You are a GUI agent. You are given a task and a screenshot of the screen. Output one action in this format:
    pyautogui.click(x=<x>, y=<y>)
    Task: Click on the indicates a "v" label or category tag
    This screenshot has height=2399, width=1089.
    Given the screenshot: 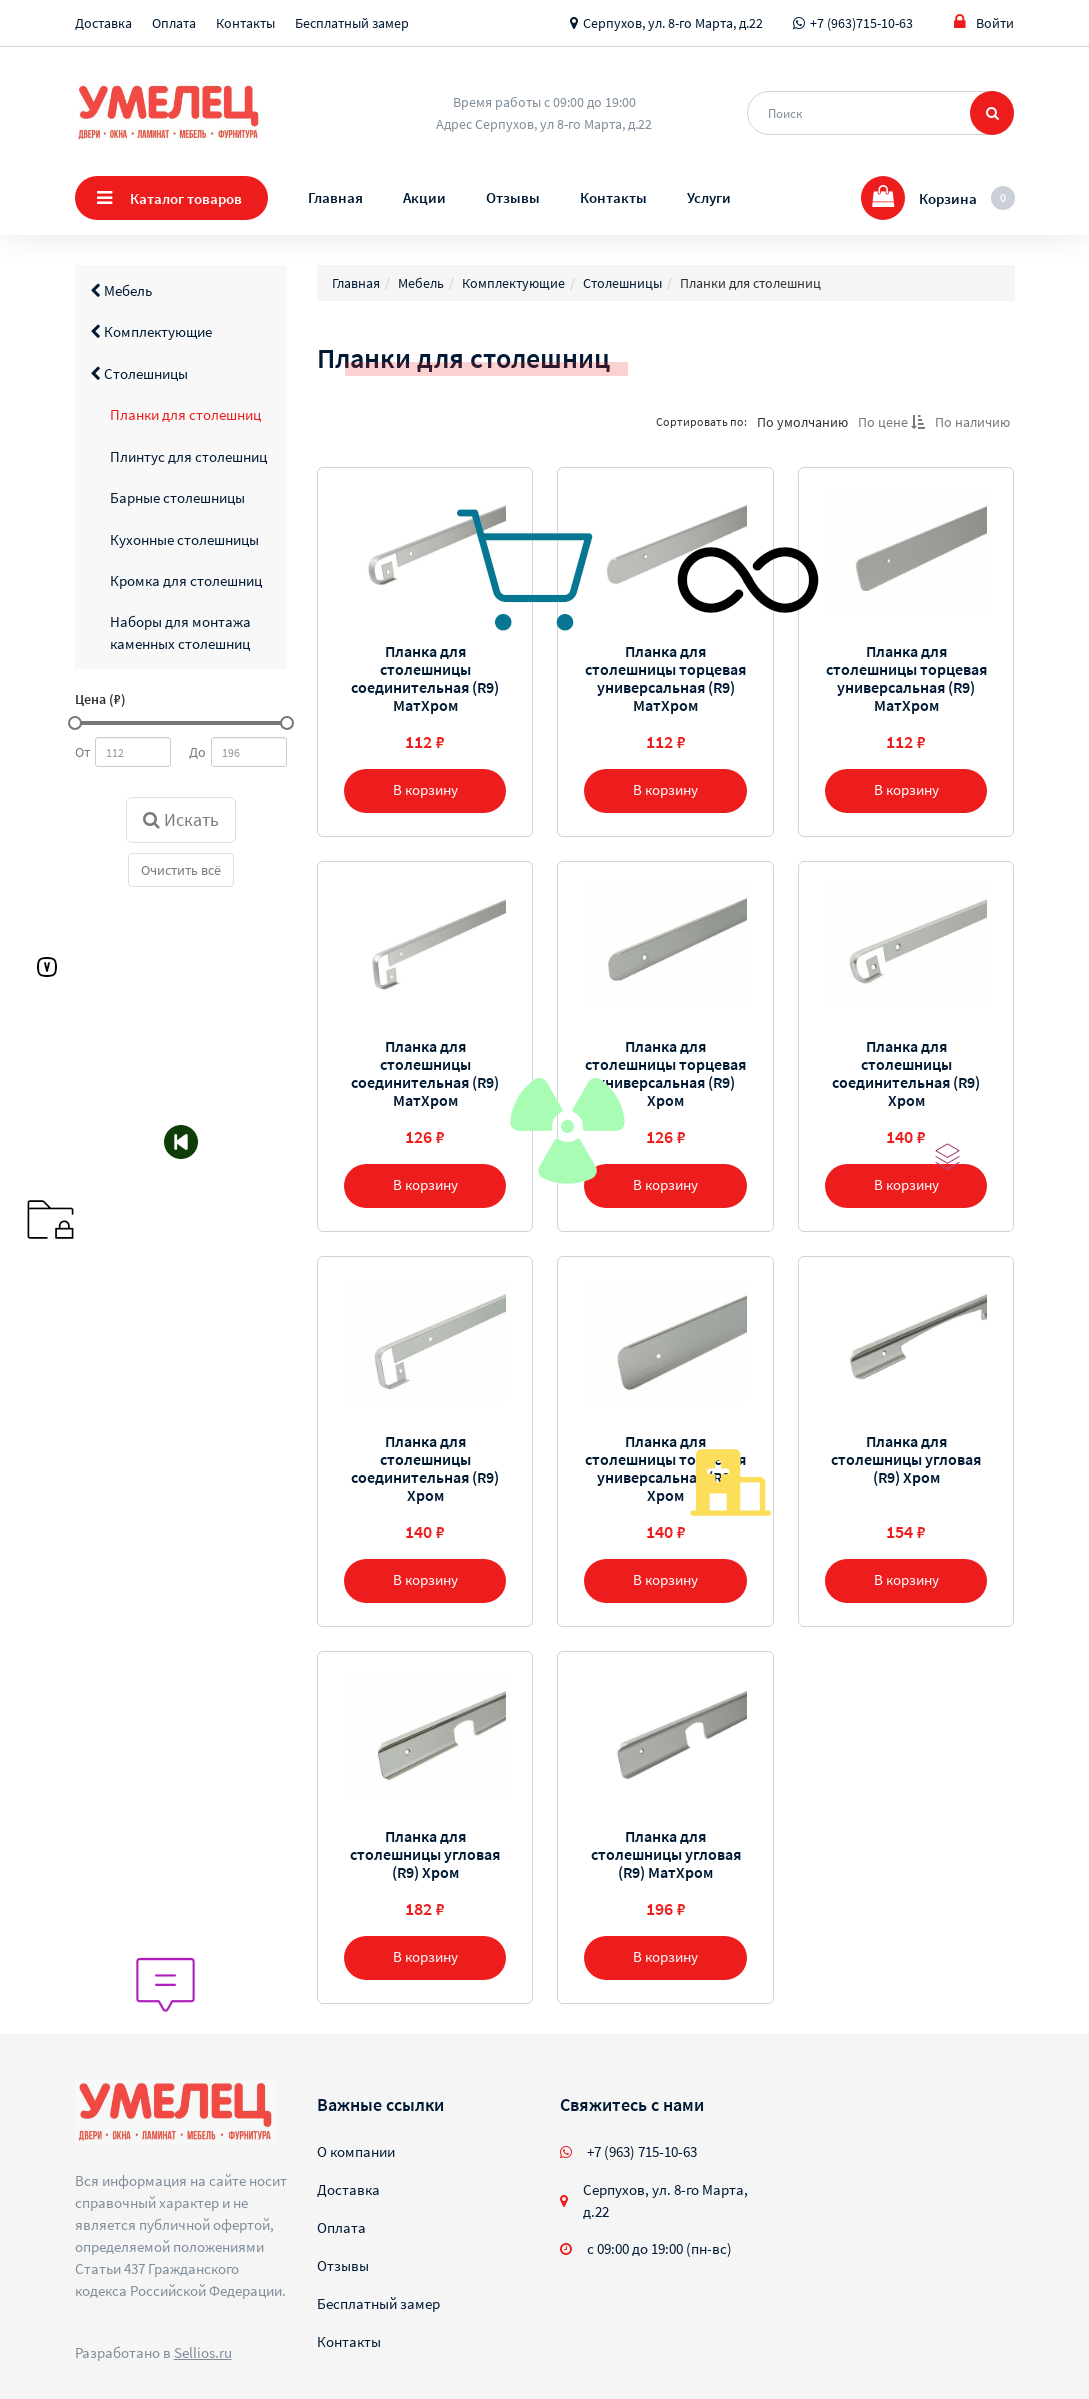 What is the action you would take?
    pyautogui.click(x=47, y=967)
    